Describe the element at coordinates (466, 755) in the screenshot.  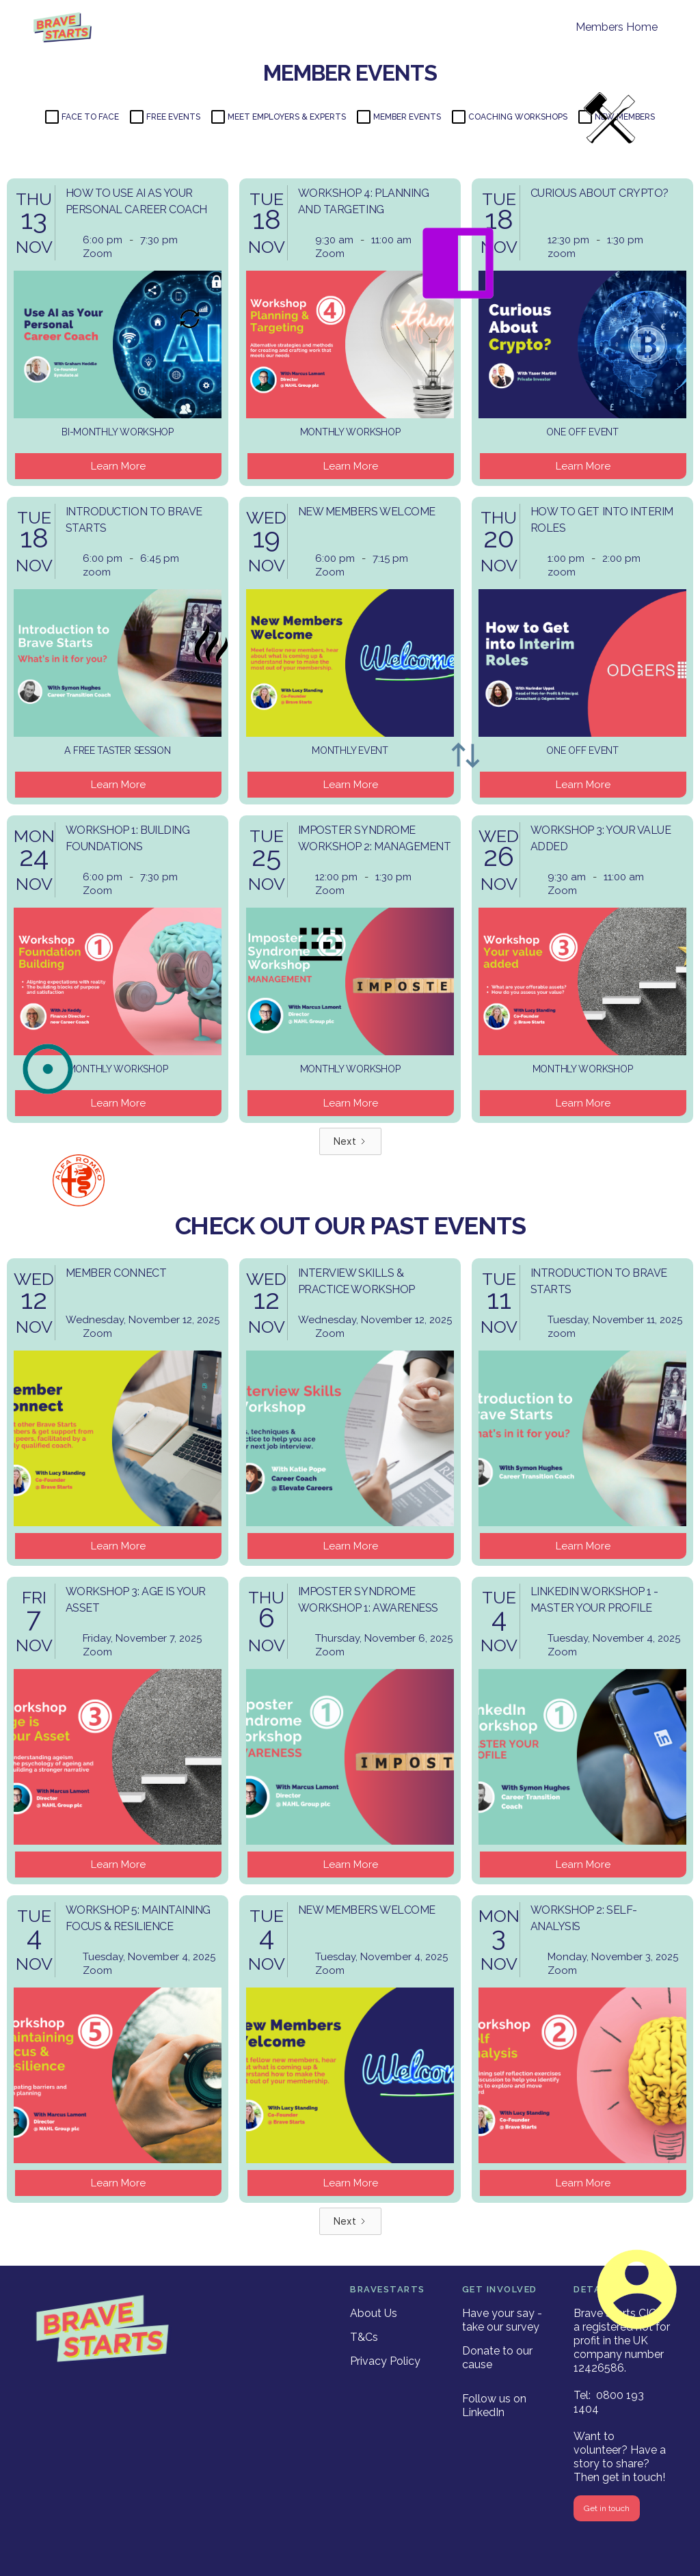
I see `sort items in ascending or descending order` at that location.